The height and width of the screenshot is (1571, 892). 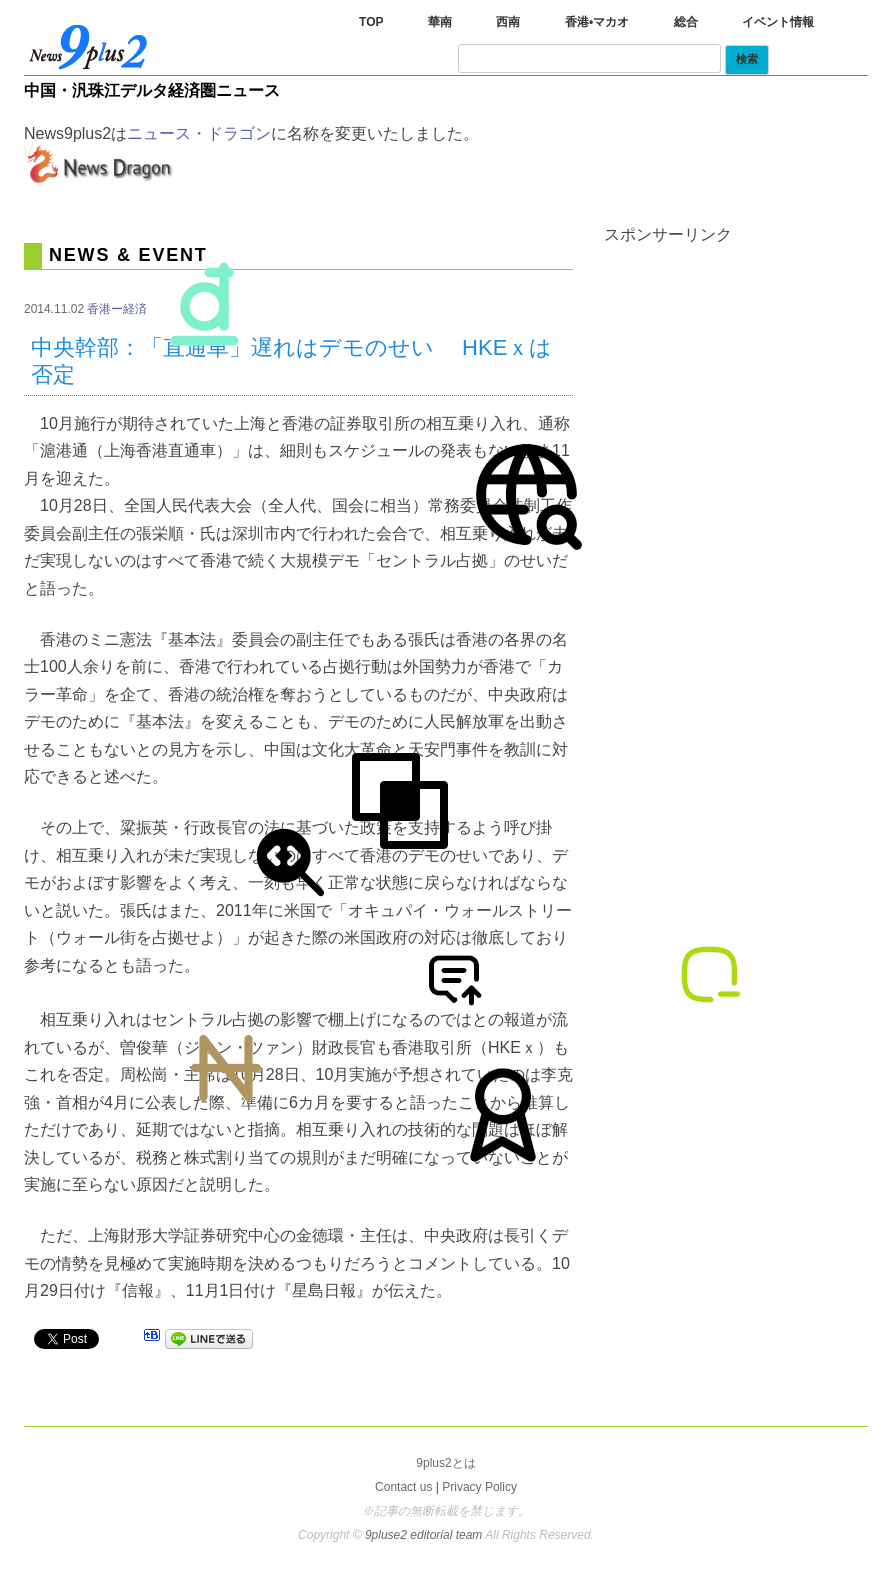 What do you see at coordinates (290, 862) in the screenshot?
I see `search or inspect code` at bounding box center [290, 862].